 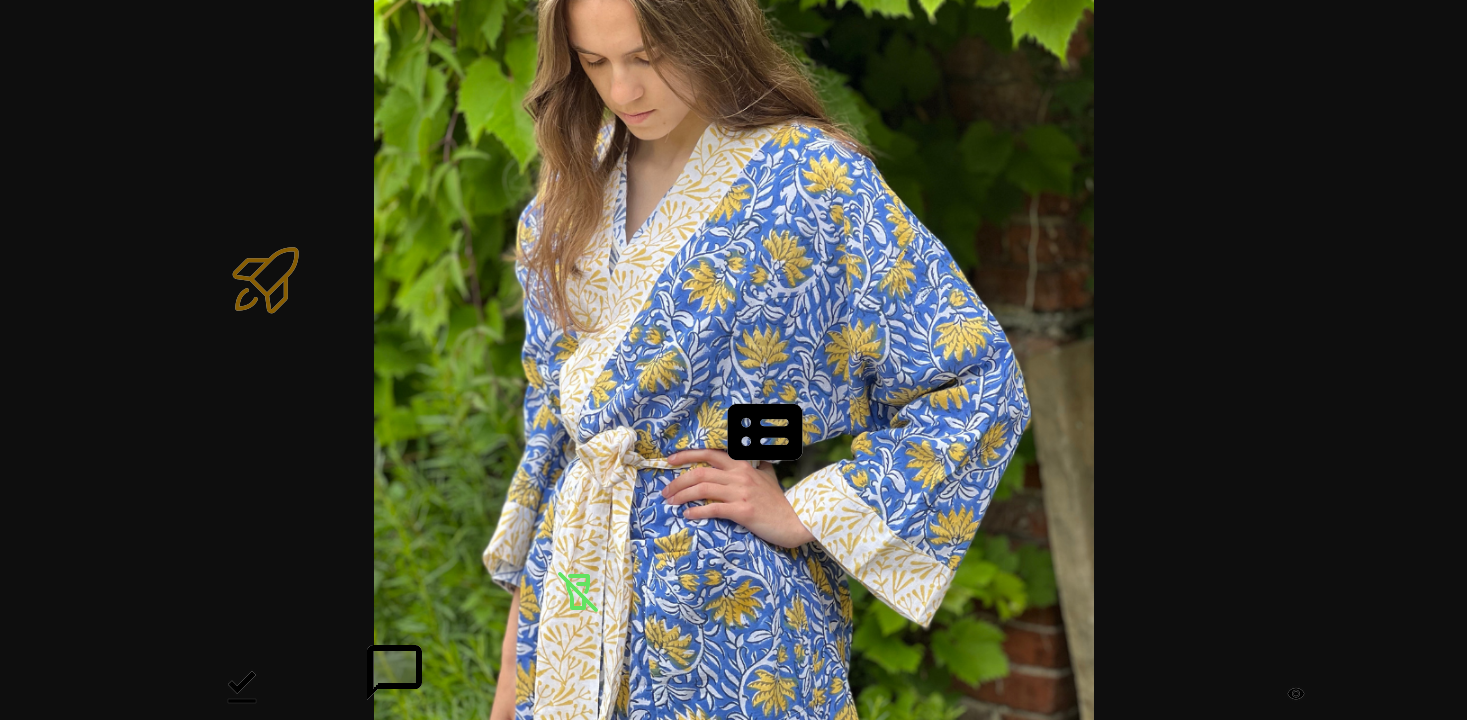 I want to click on download complete, so click(x=242, y=687).